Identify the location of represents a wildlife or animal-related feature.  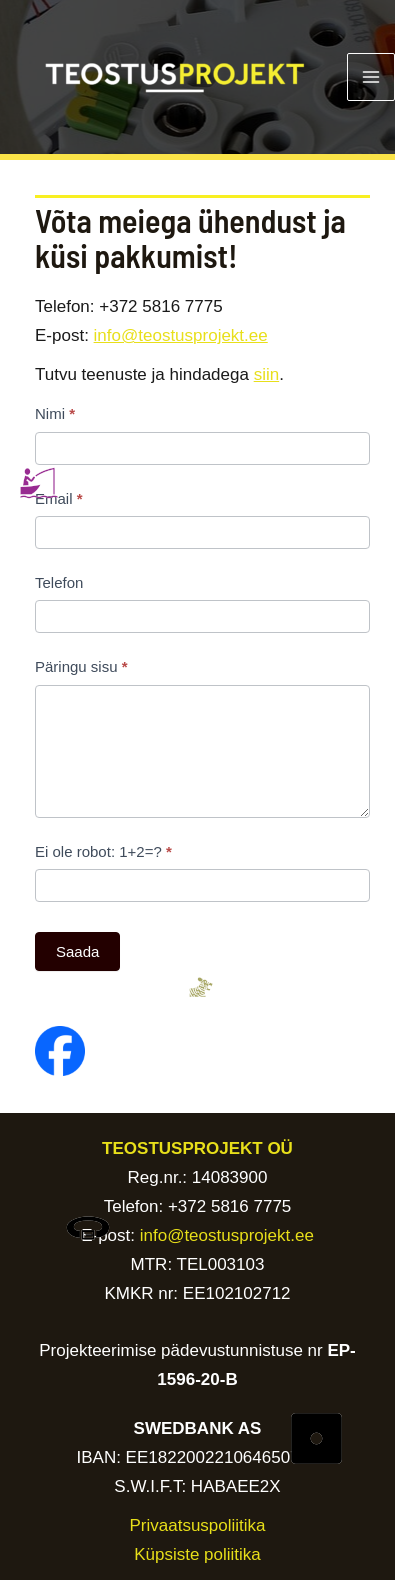
(200, 985).